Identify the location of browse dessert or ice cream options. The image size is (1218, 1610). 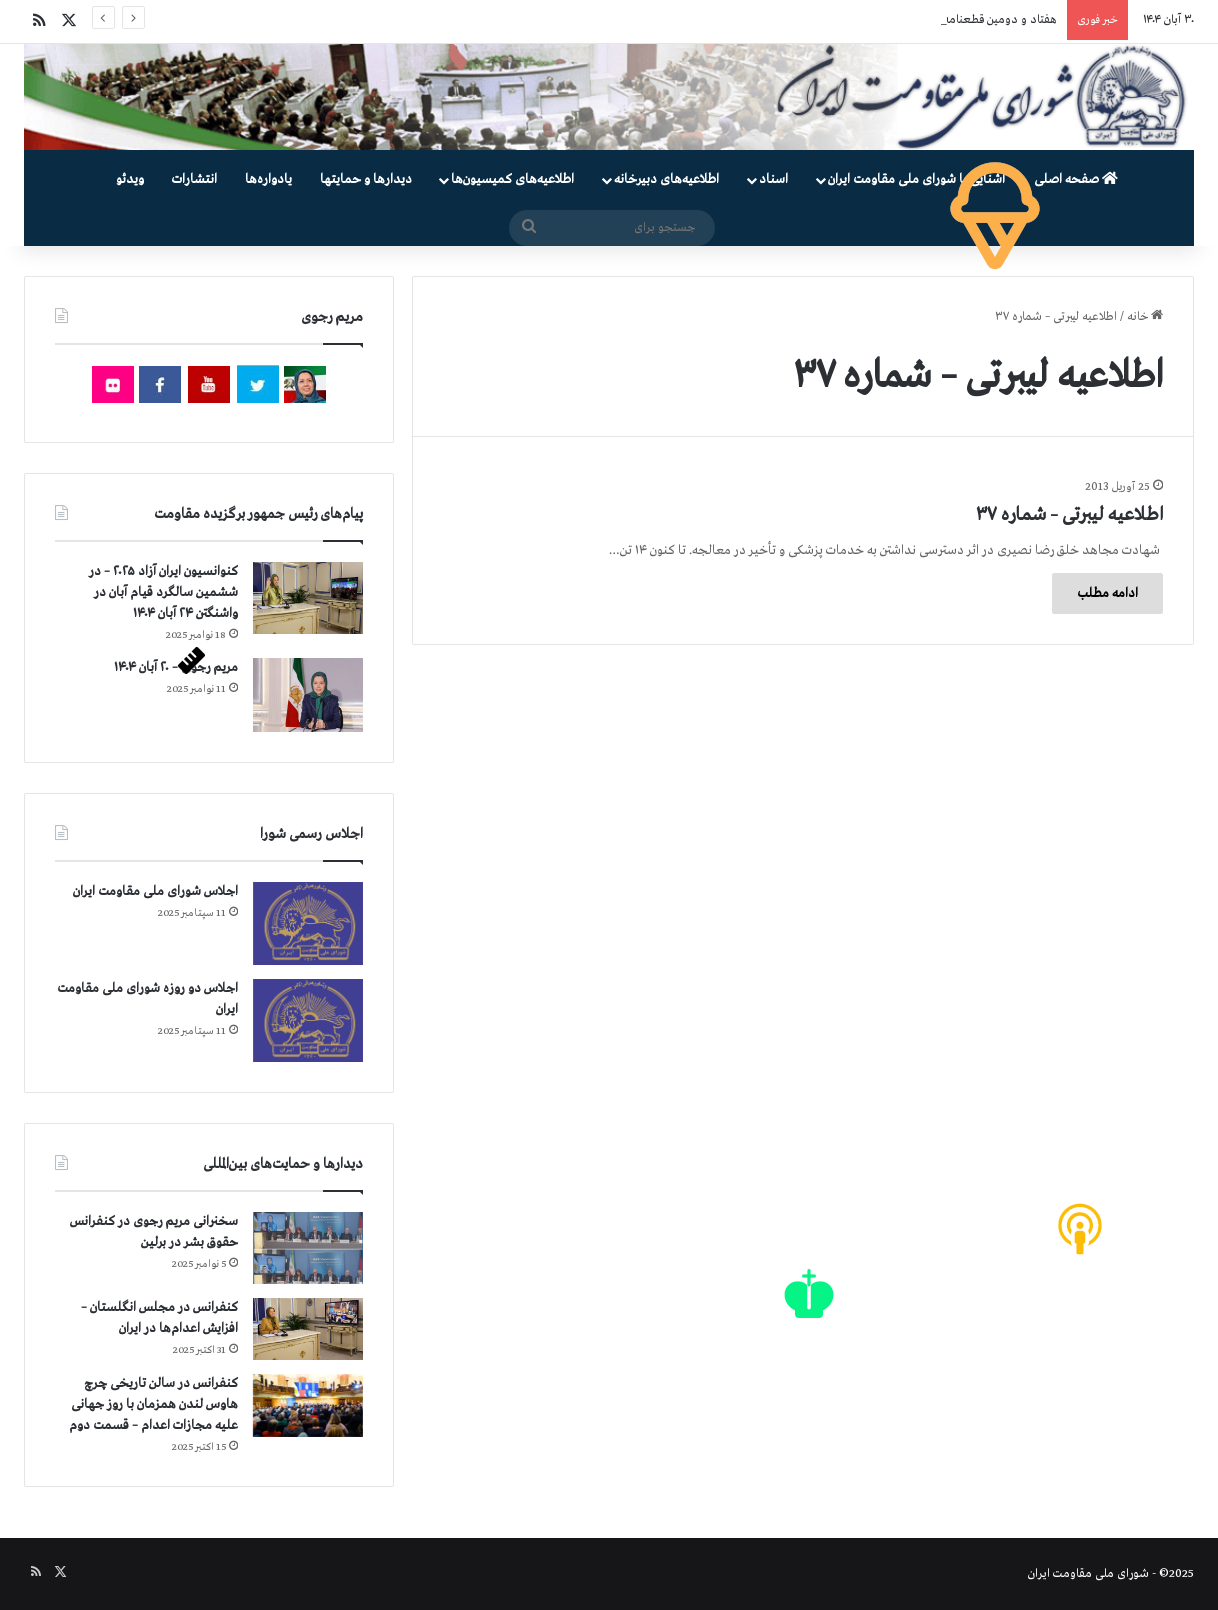
(995, 214).